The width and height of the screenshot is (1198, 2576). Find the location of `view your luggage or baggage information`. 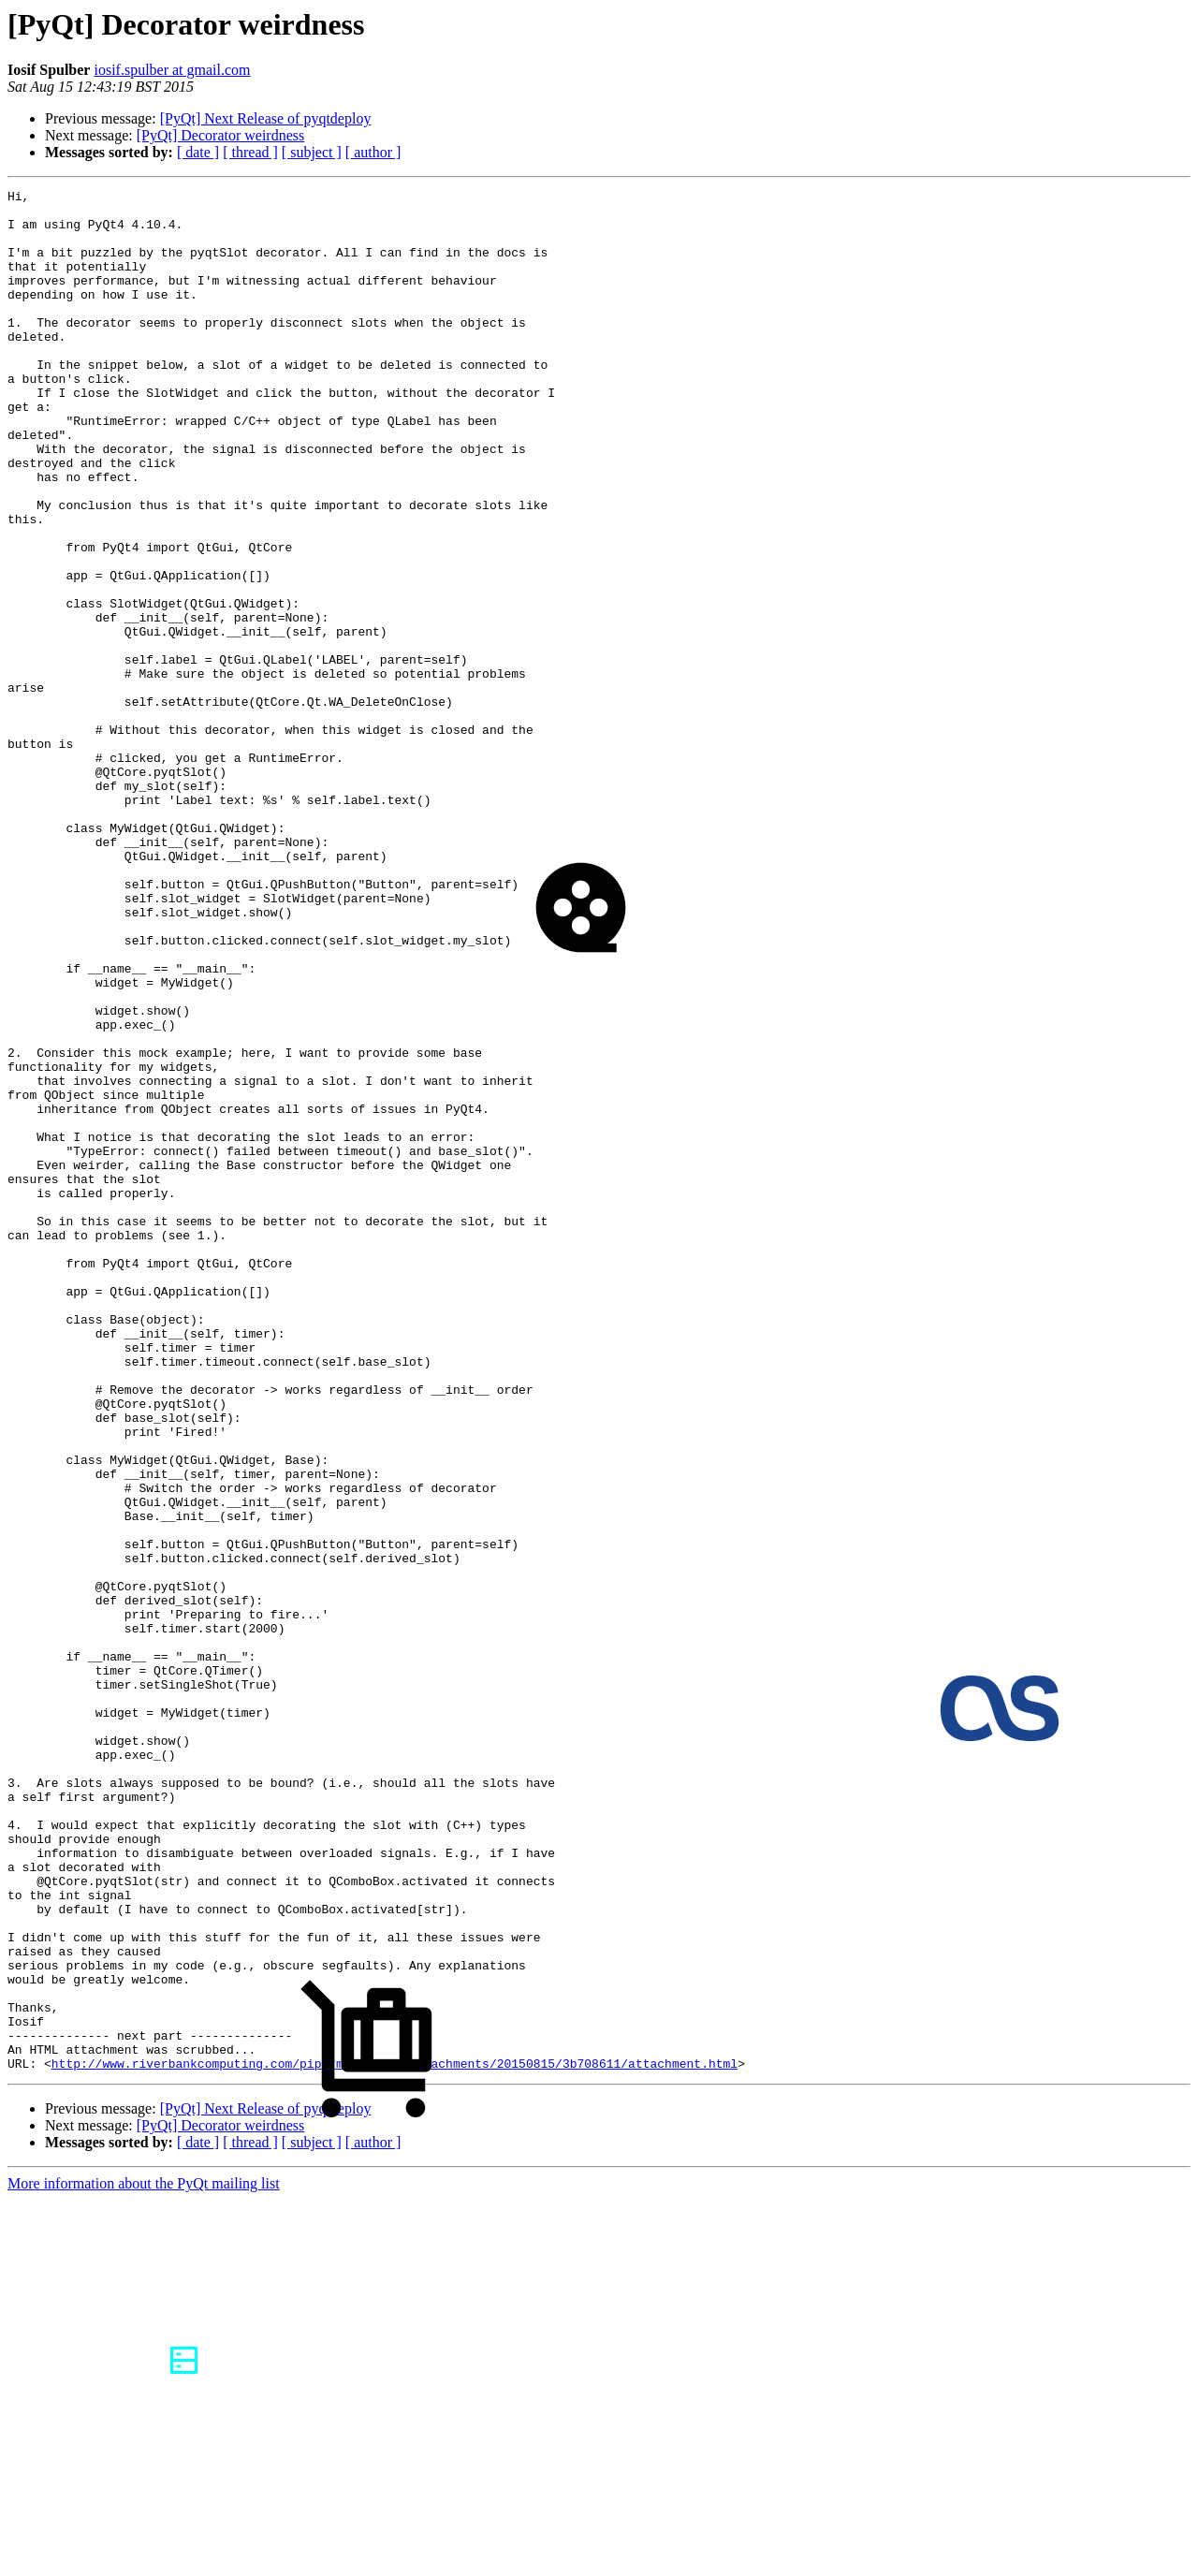

view your luggage or baggage information is located at coordinates (373, 2046).